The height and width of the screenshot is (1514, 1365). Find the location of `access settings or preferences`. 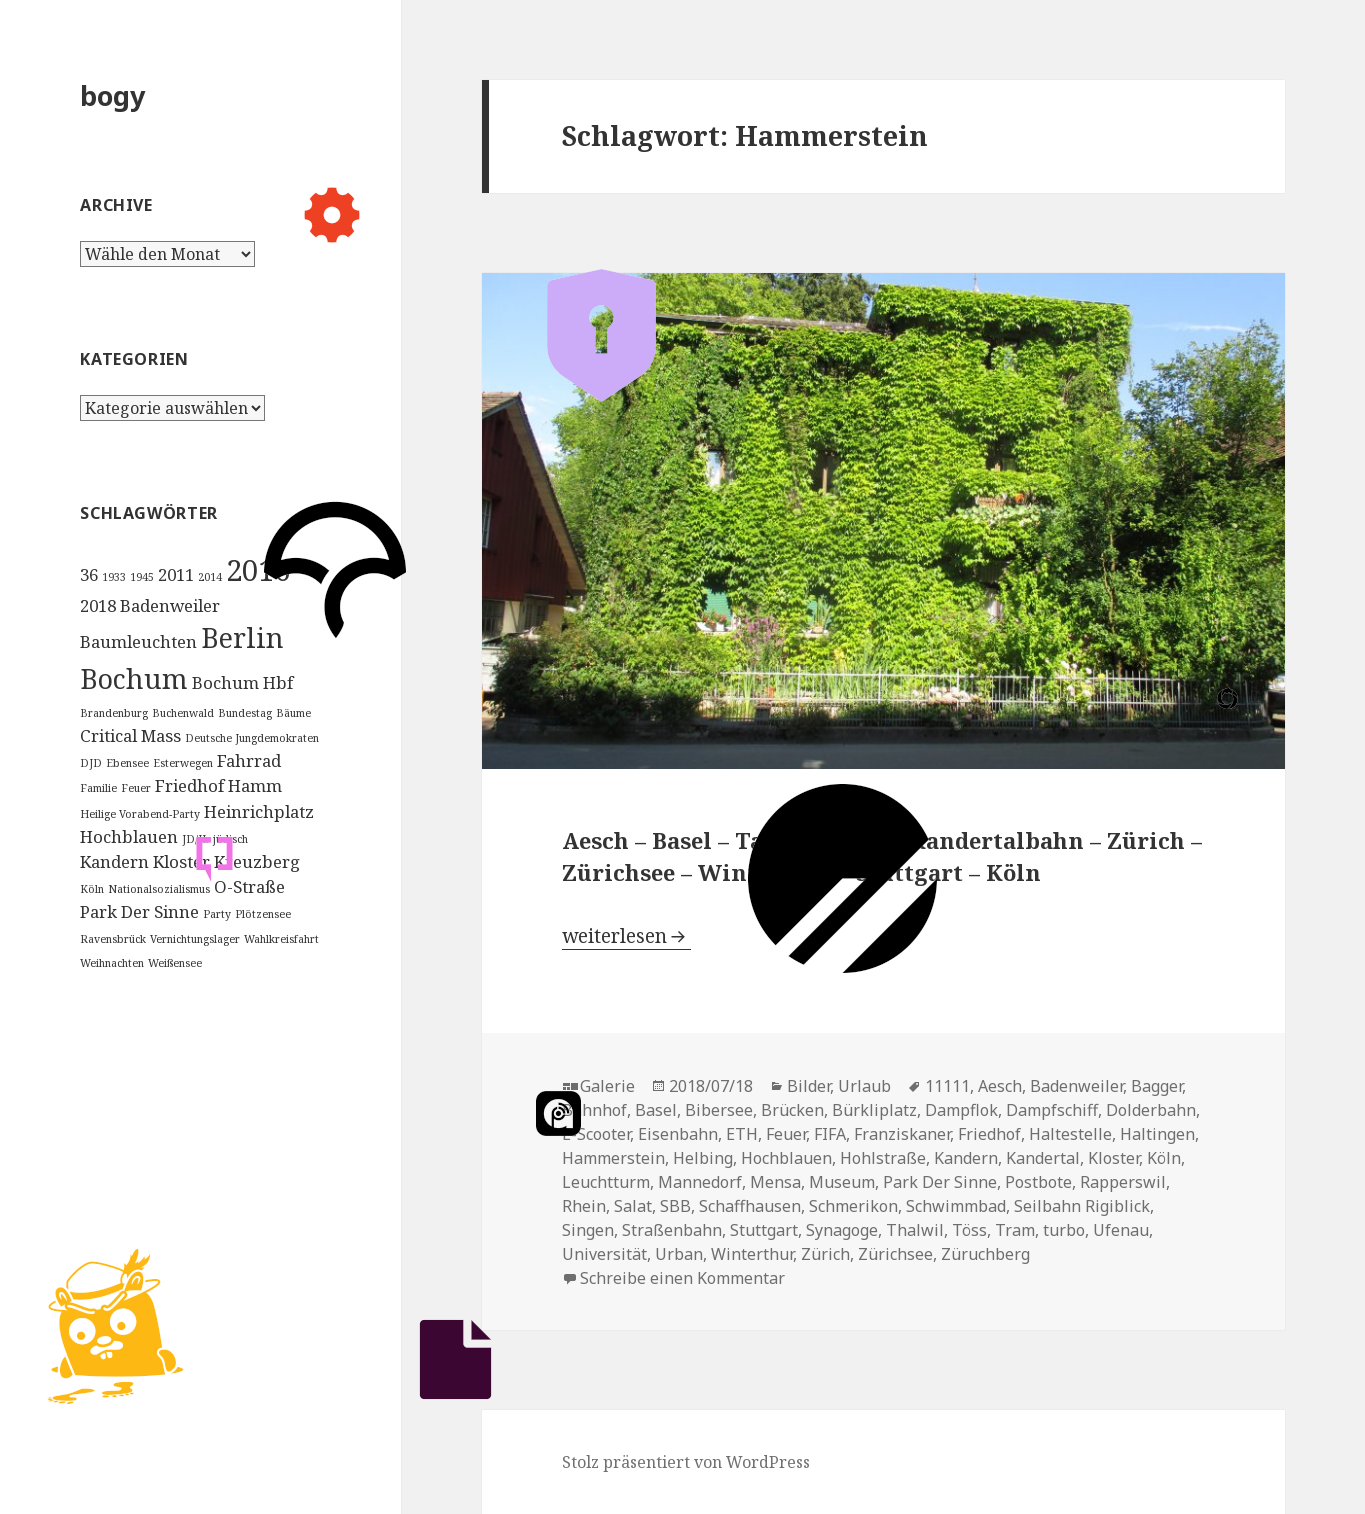

access settings or preferences is located at coordinates (332, 215).